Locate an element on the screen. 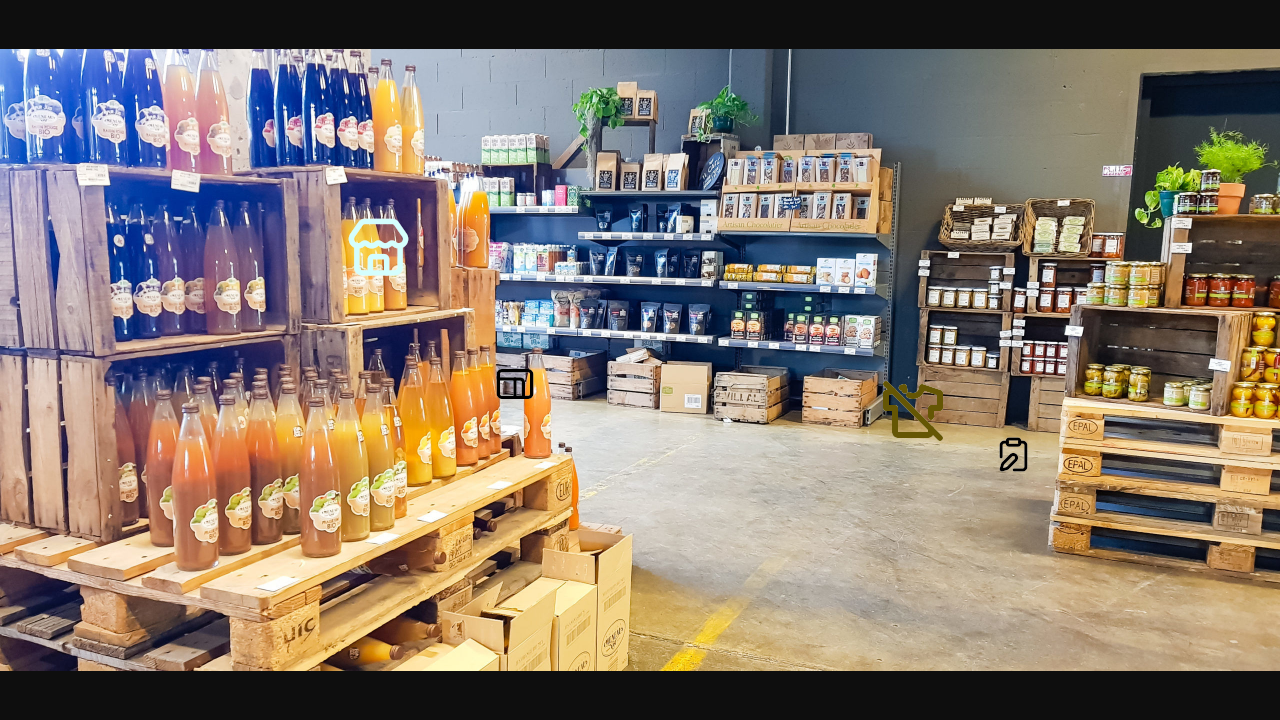  edit clipboard contents is located at coordinates (1013, 454).